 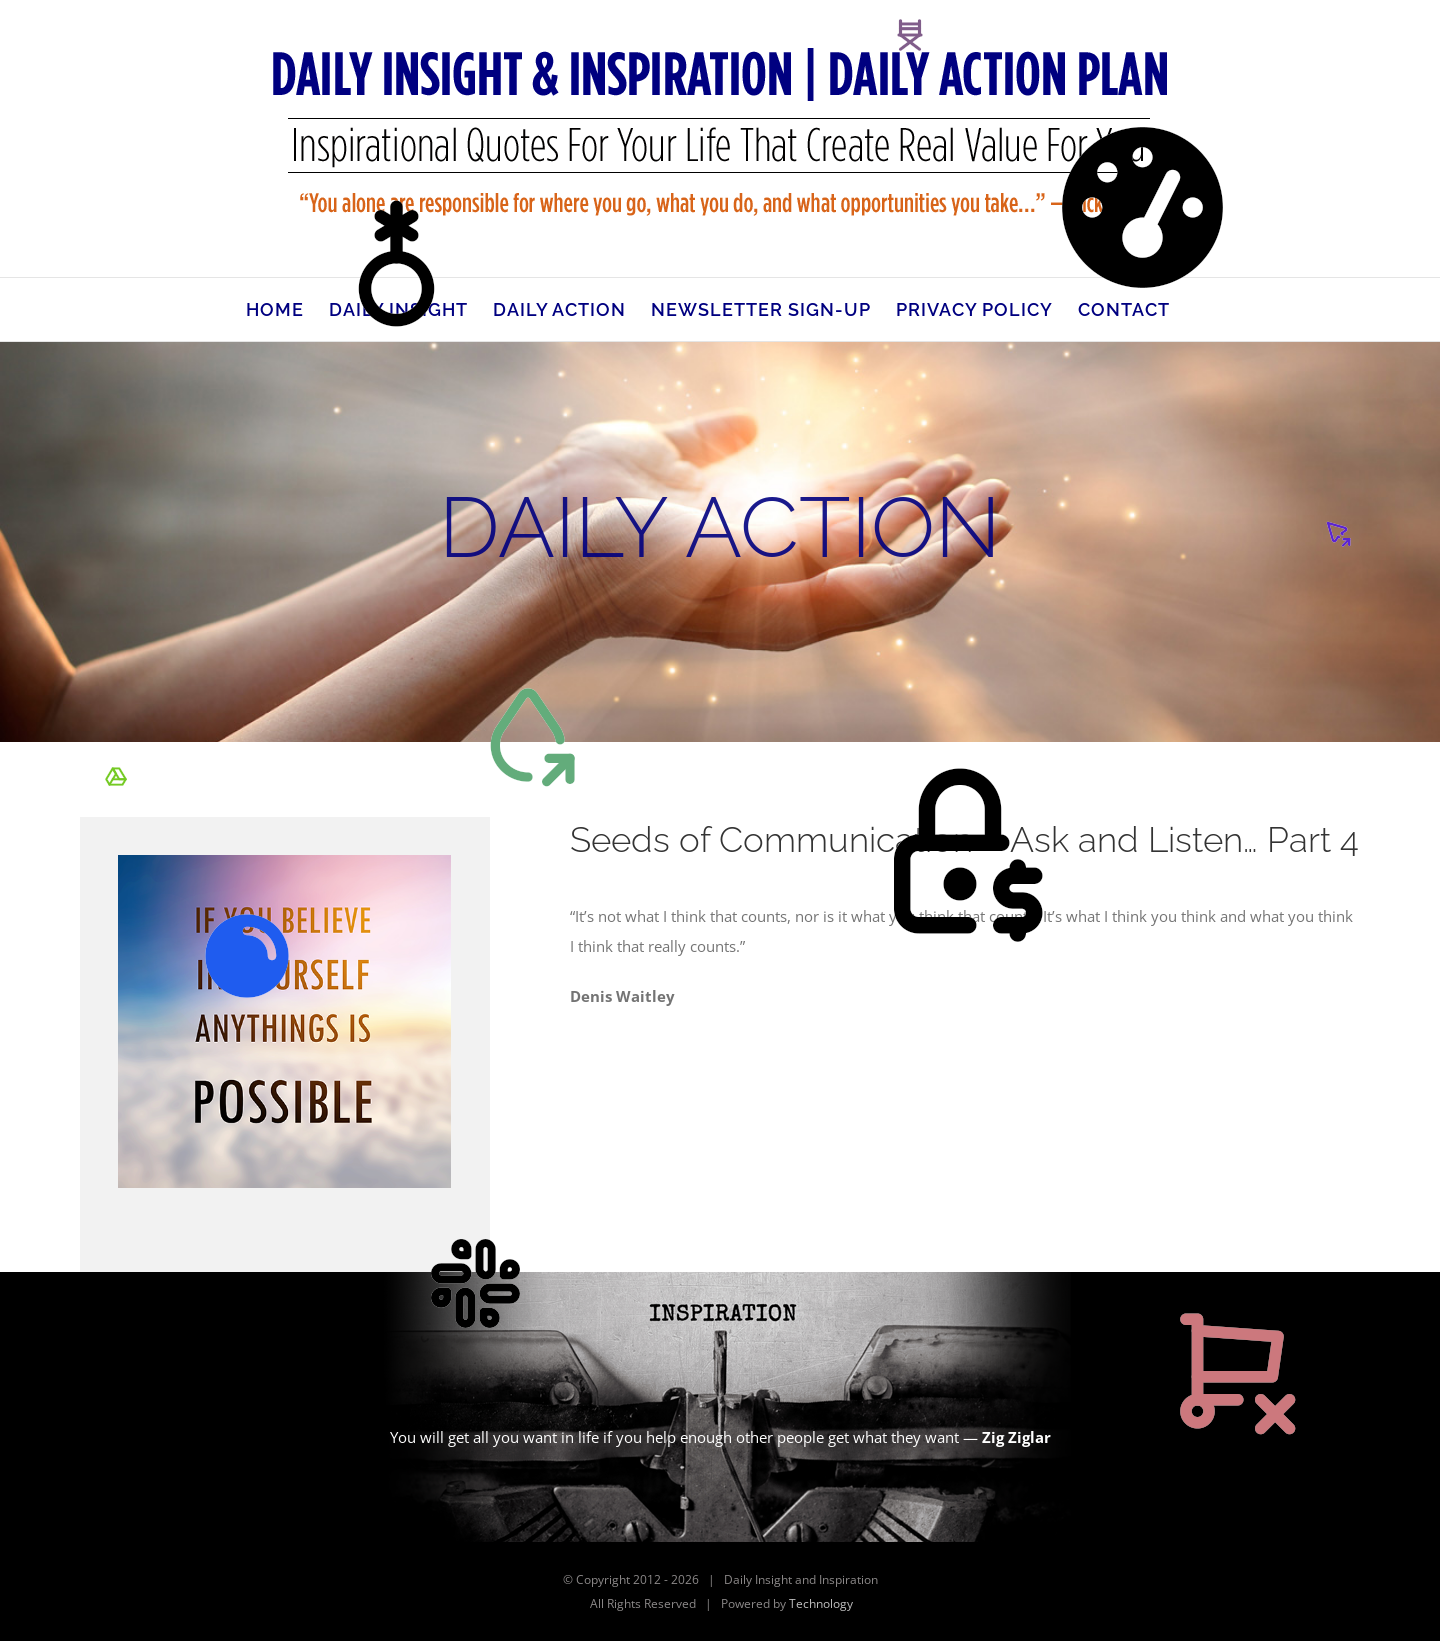 I want to click on apply inner shadow effect to top-right corner, so click(x=247, y=956).